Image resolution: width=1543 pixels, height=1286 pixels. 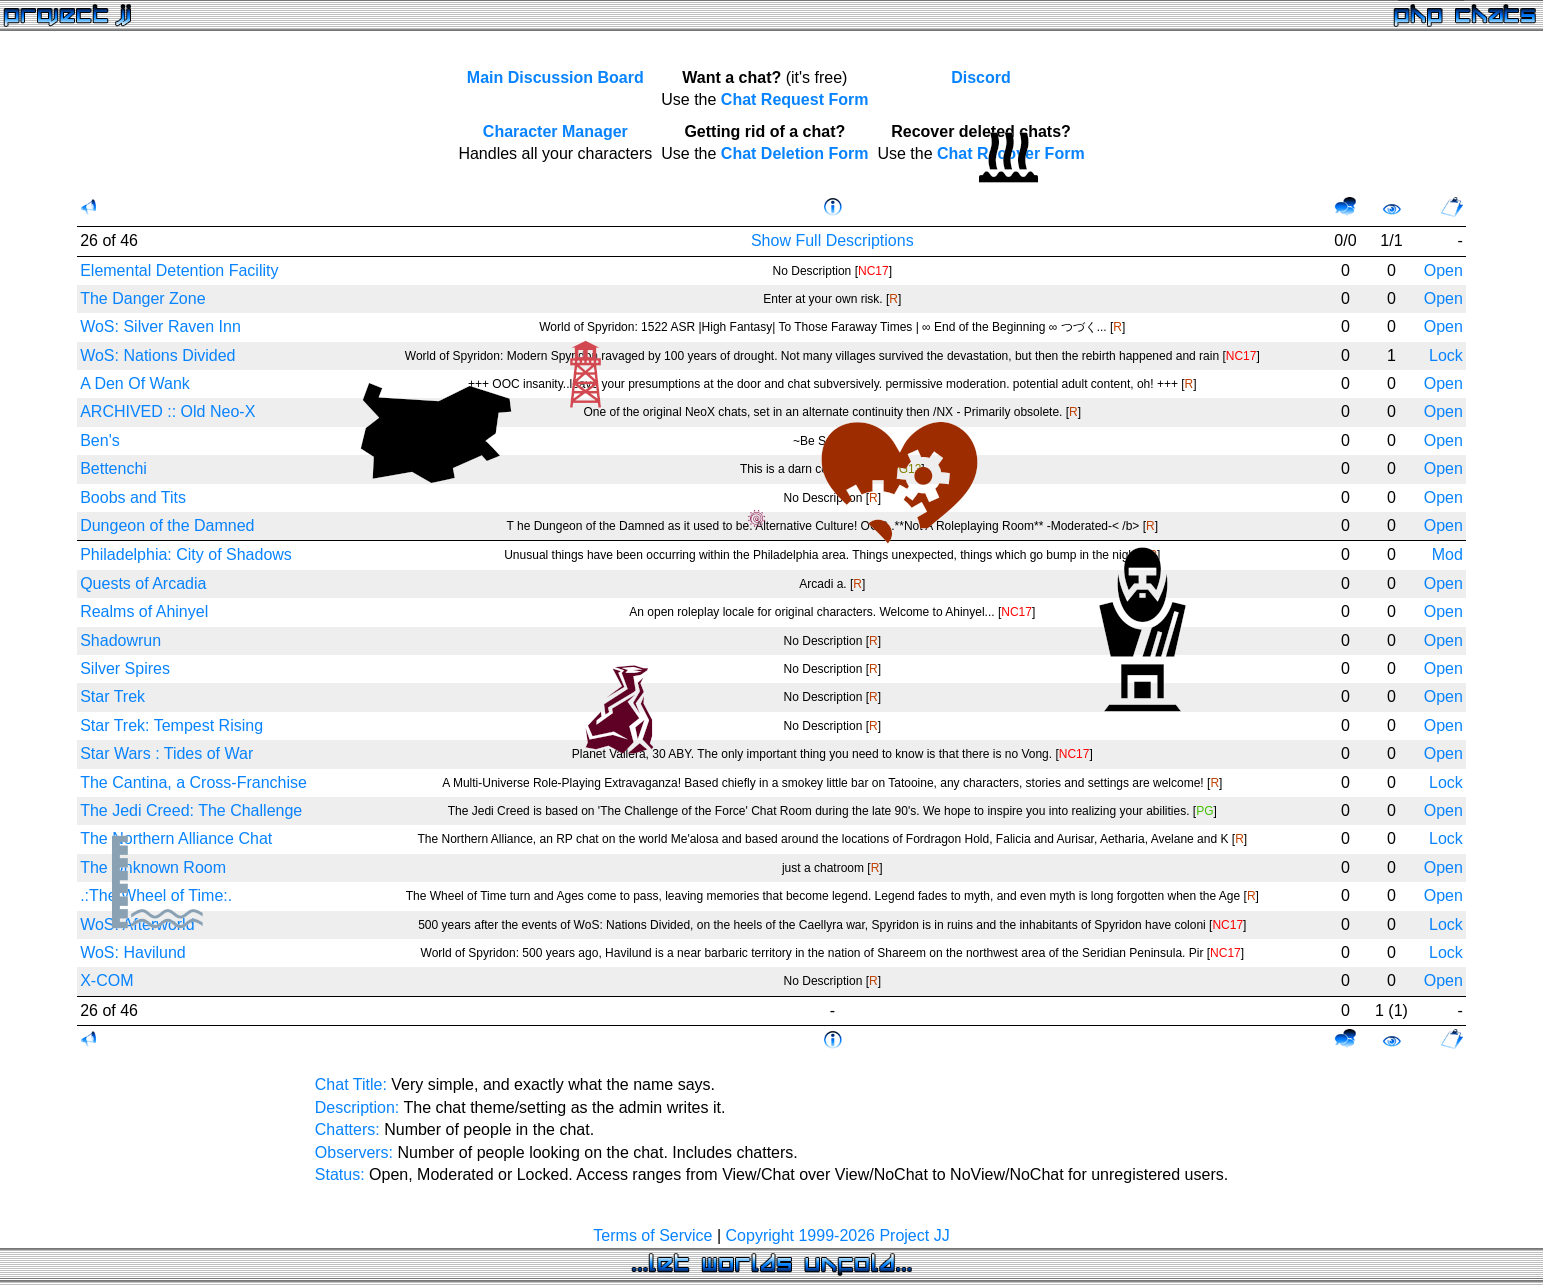 What do you see at coordinates (1008, 157) in the screenshot?
I see `indicates a hot surface warning` at bounding box center [1008, 157].